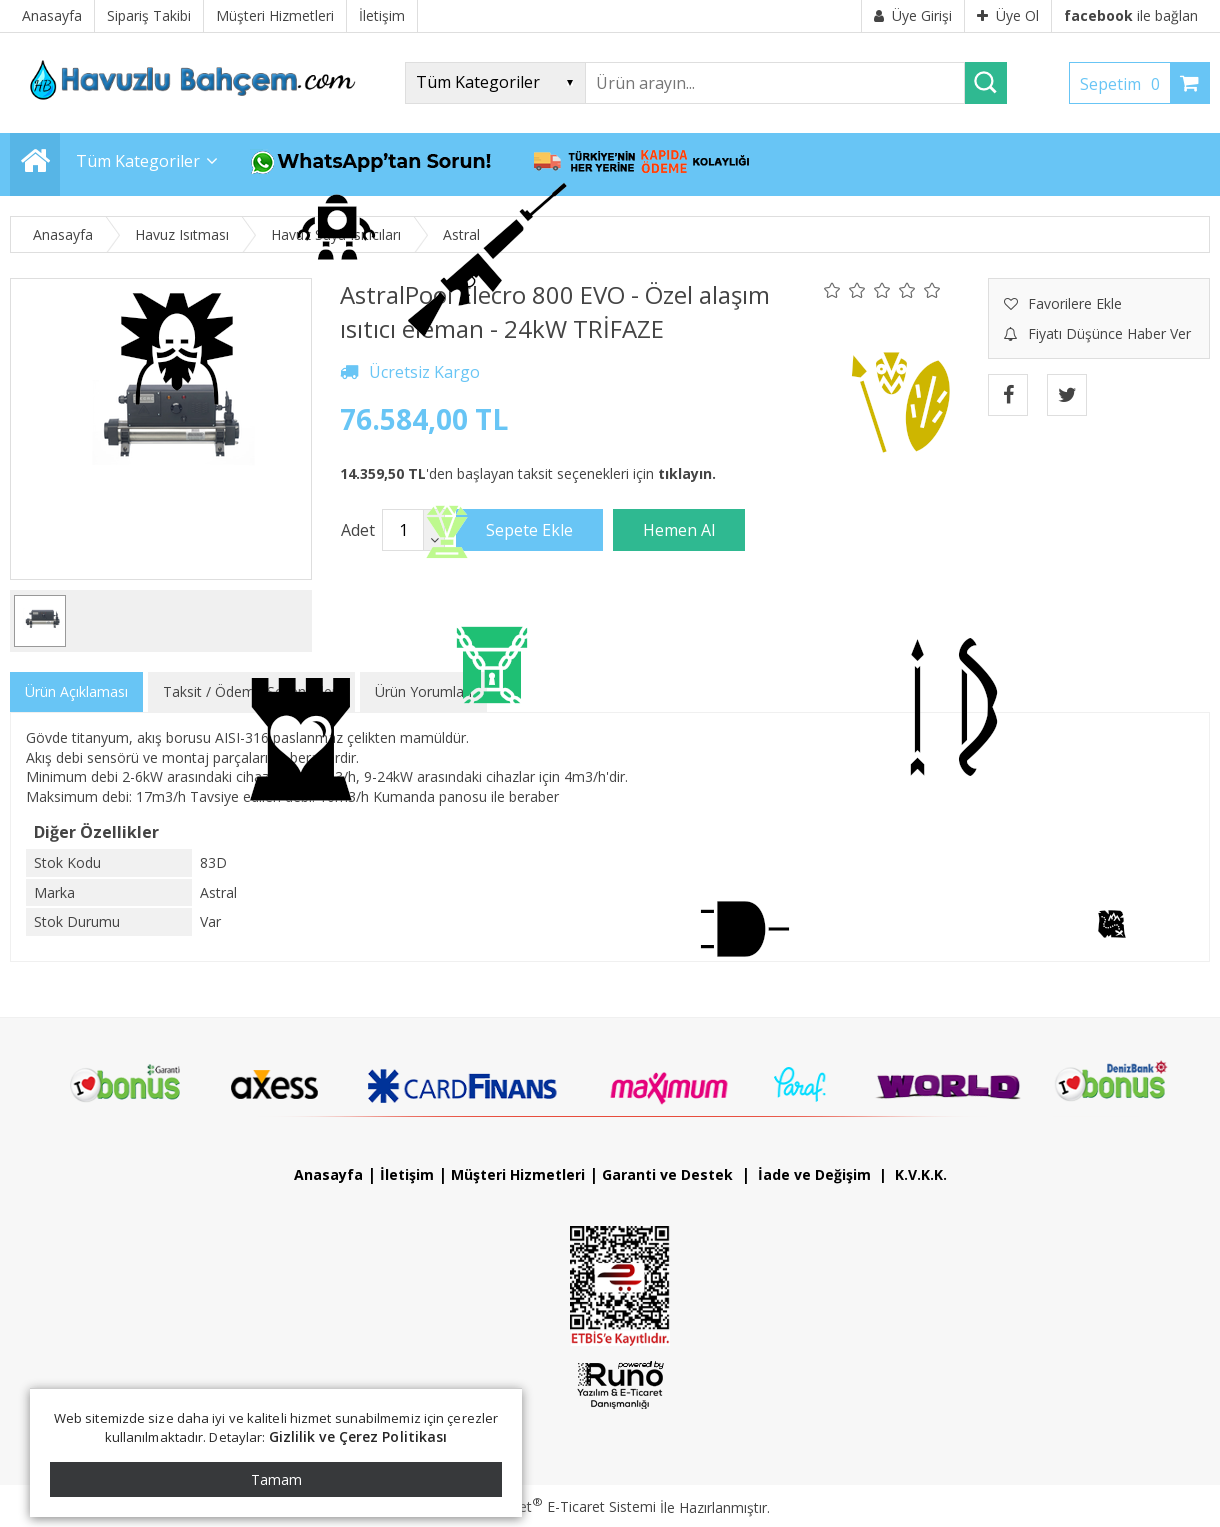  I want to click on view treasure map or quest location, so click(1112, 924).